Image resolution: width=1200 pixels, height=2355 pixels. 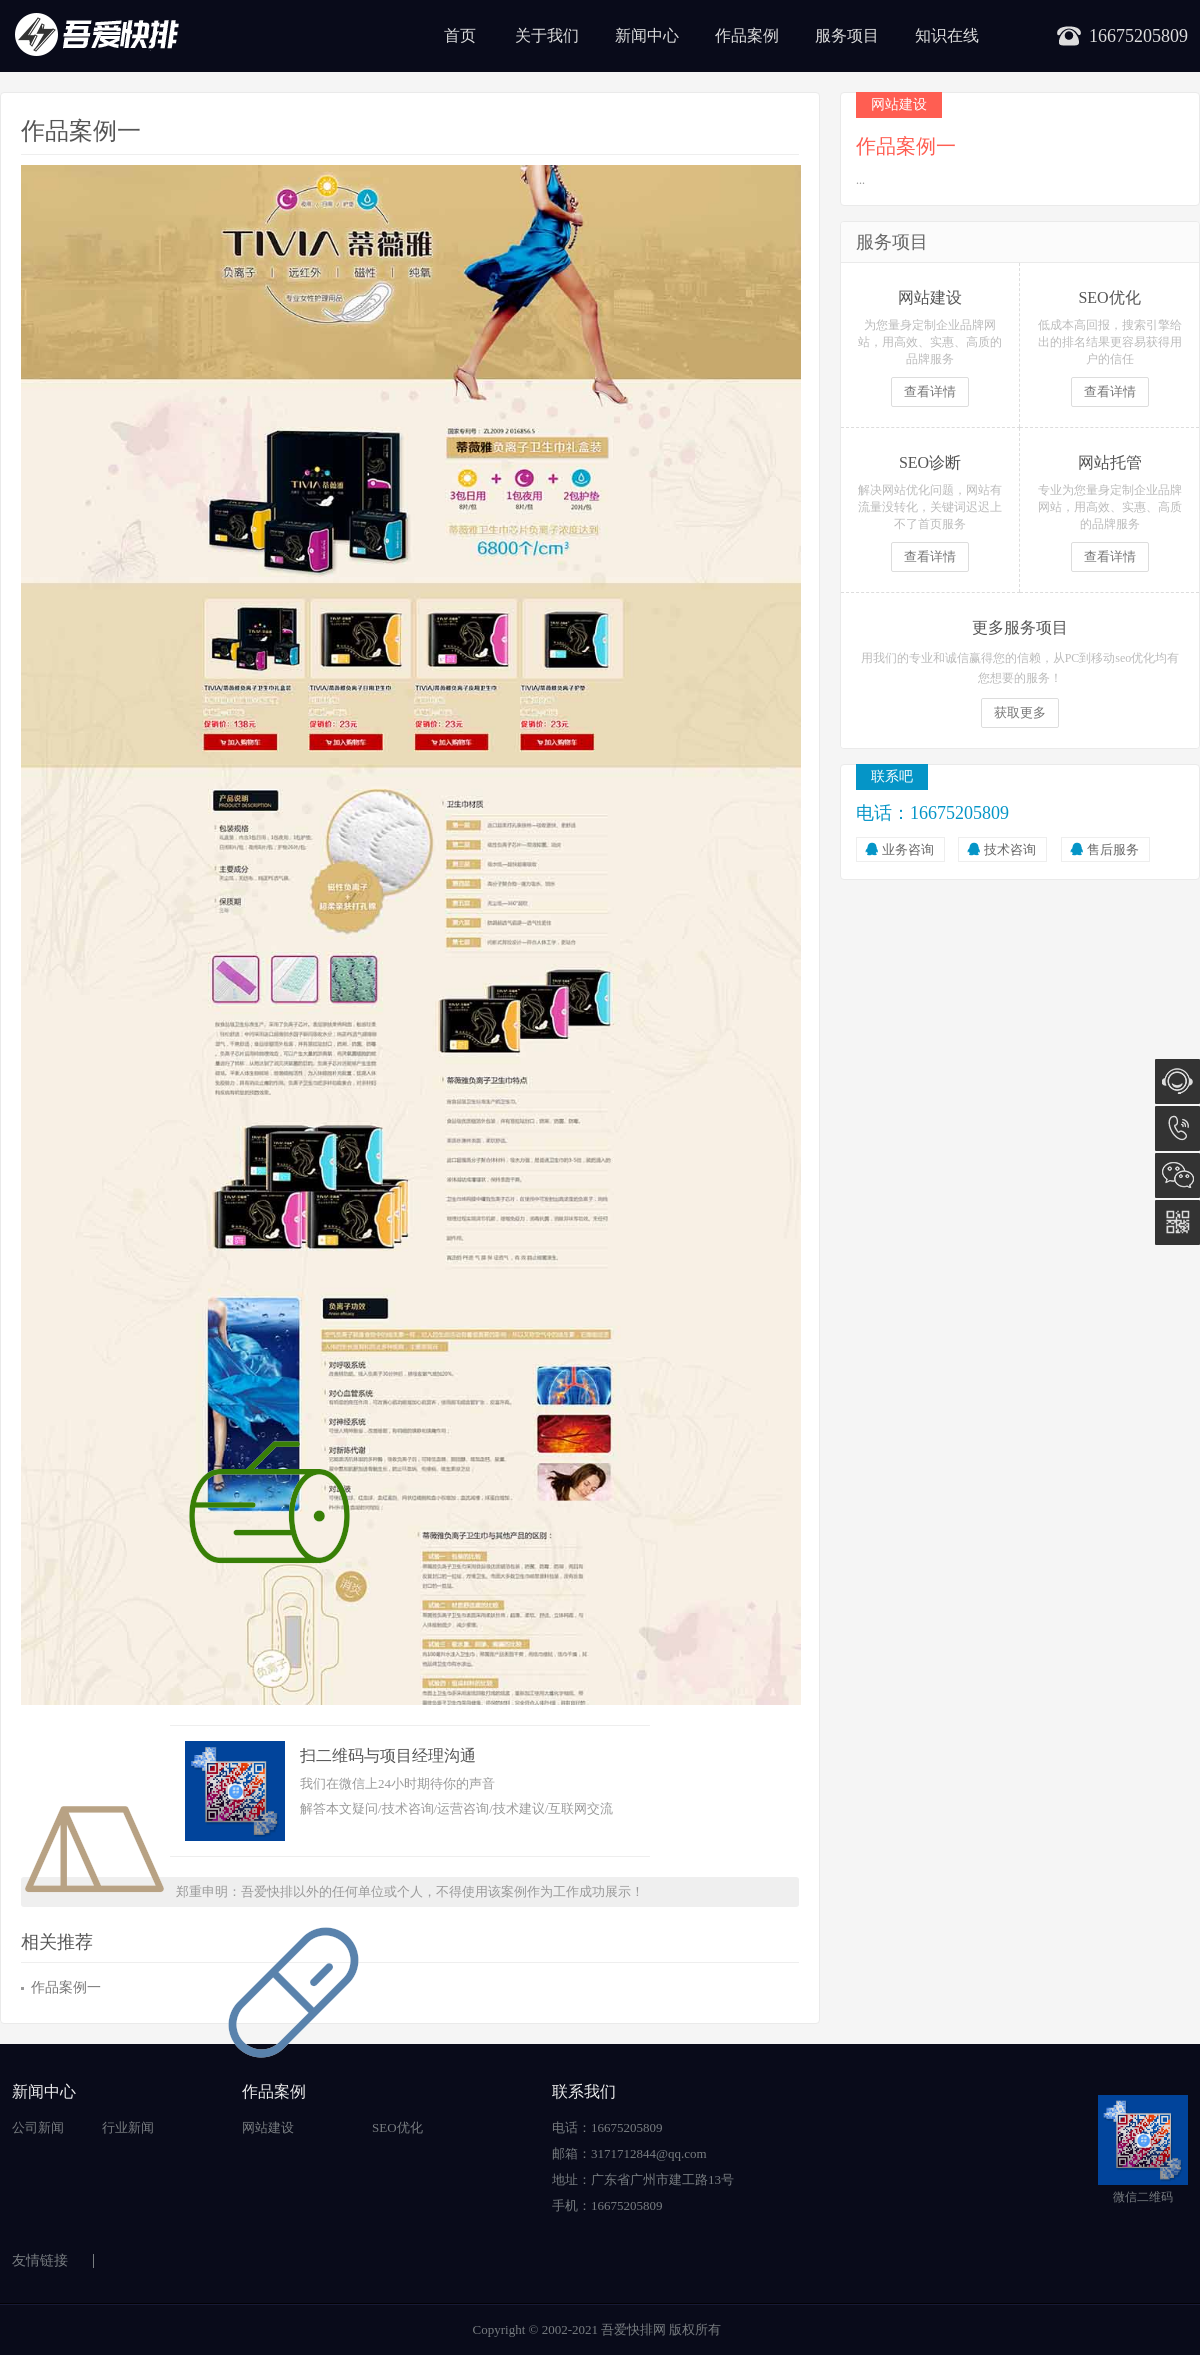 What do you see at coordinates (94, 1853) in the screenshot?
I see `view camping or outdoor locations` at bounding box center [94, 1853].